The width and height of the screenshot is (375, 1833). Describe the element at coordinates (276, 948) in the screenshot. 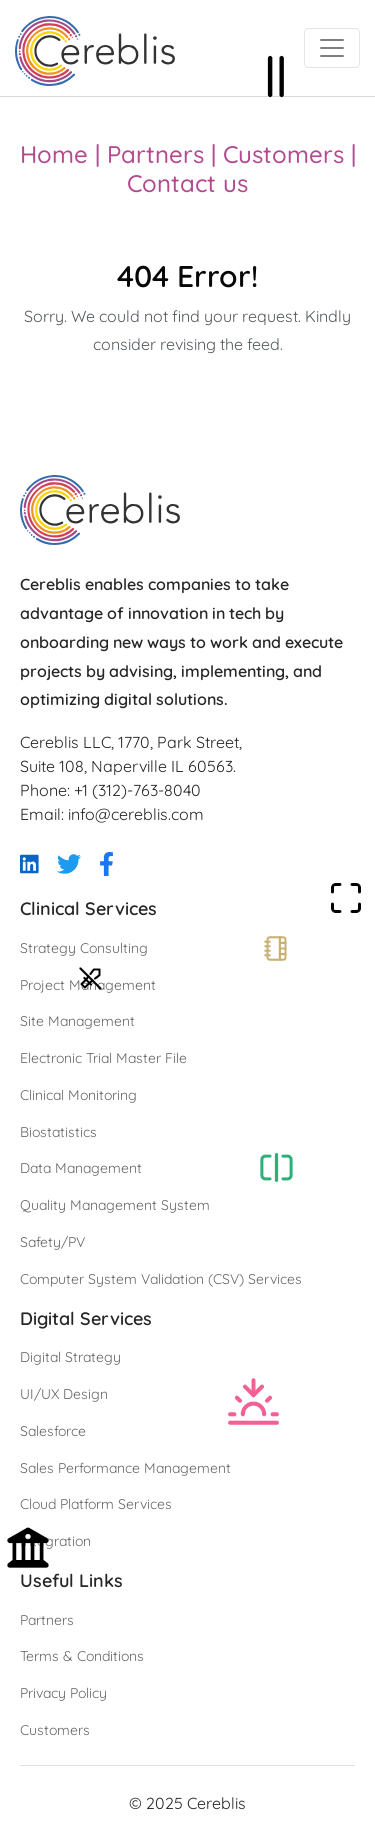

I see `open tabbed notebook or journal` at that location.